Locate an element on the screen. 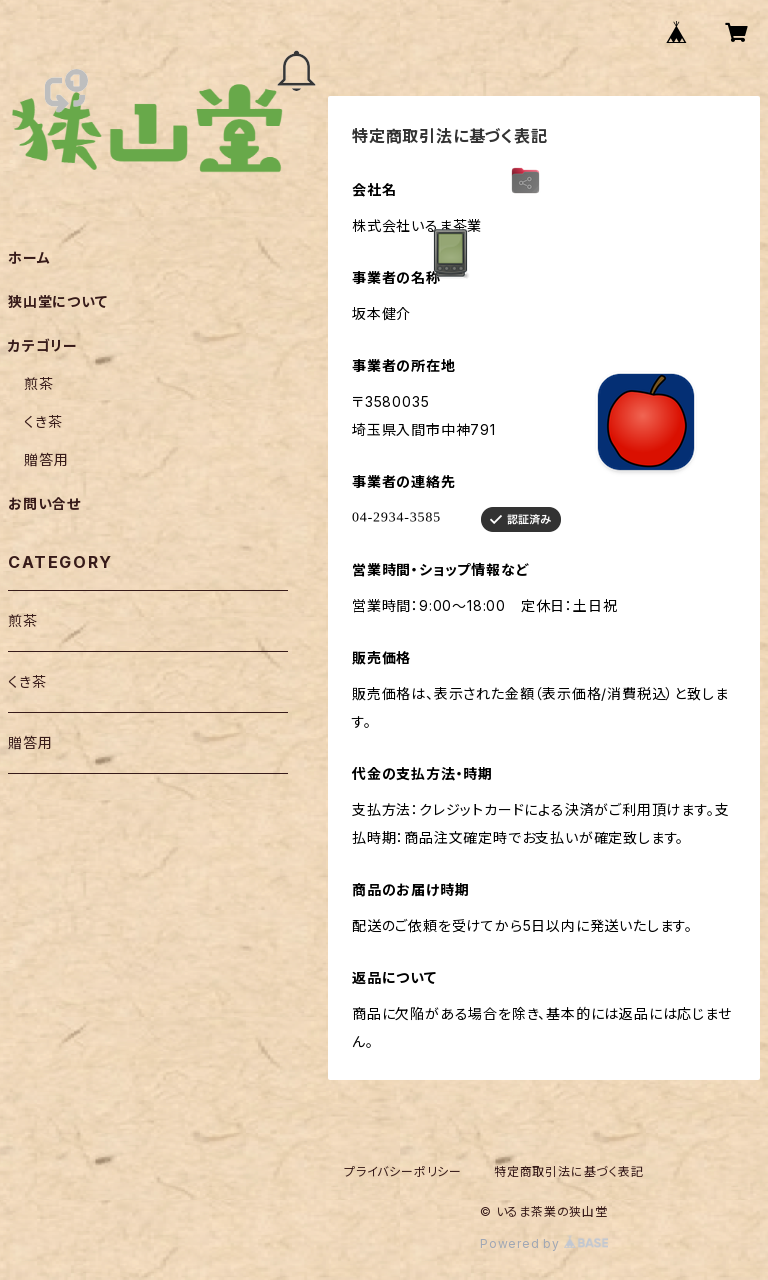 This screenshot has height=1280, width=768. repeat current song in playlist is located at coordinates (65, 92).